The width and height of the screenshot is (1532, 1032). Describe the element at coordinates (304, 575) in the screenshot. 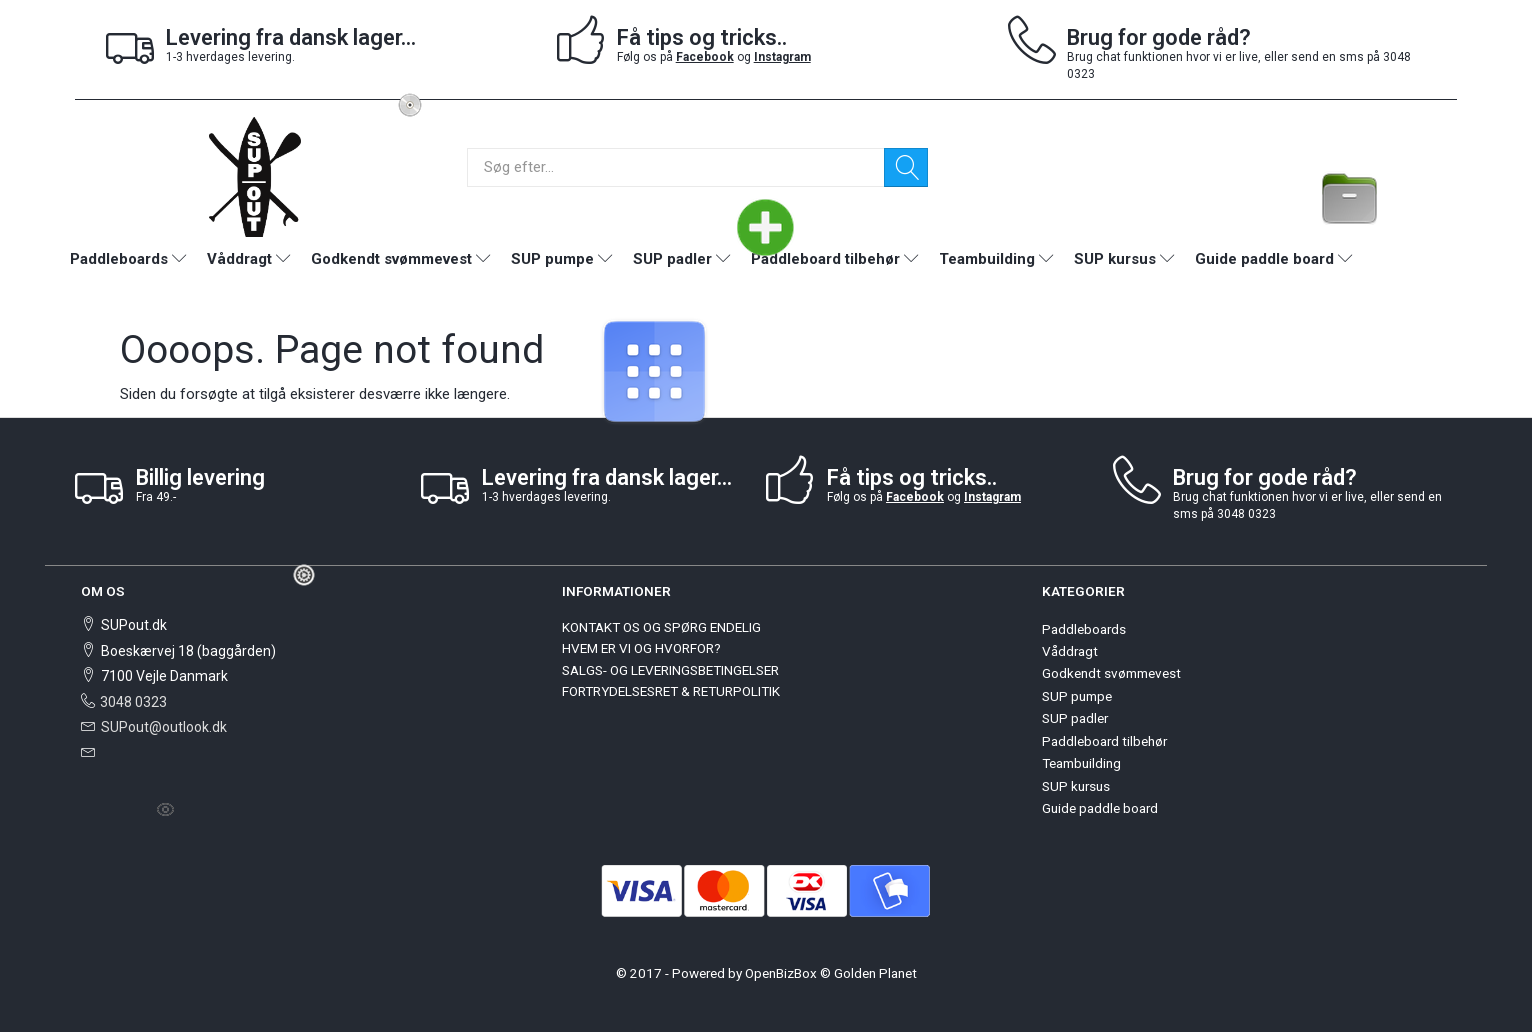

I see `view or edit document properties` at that location.